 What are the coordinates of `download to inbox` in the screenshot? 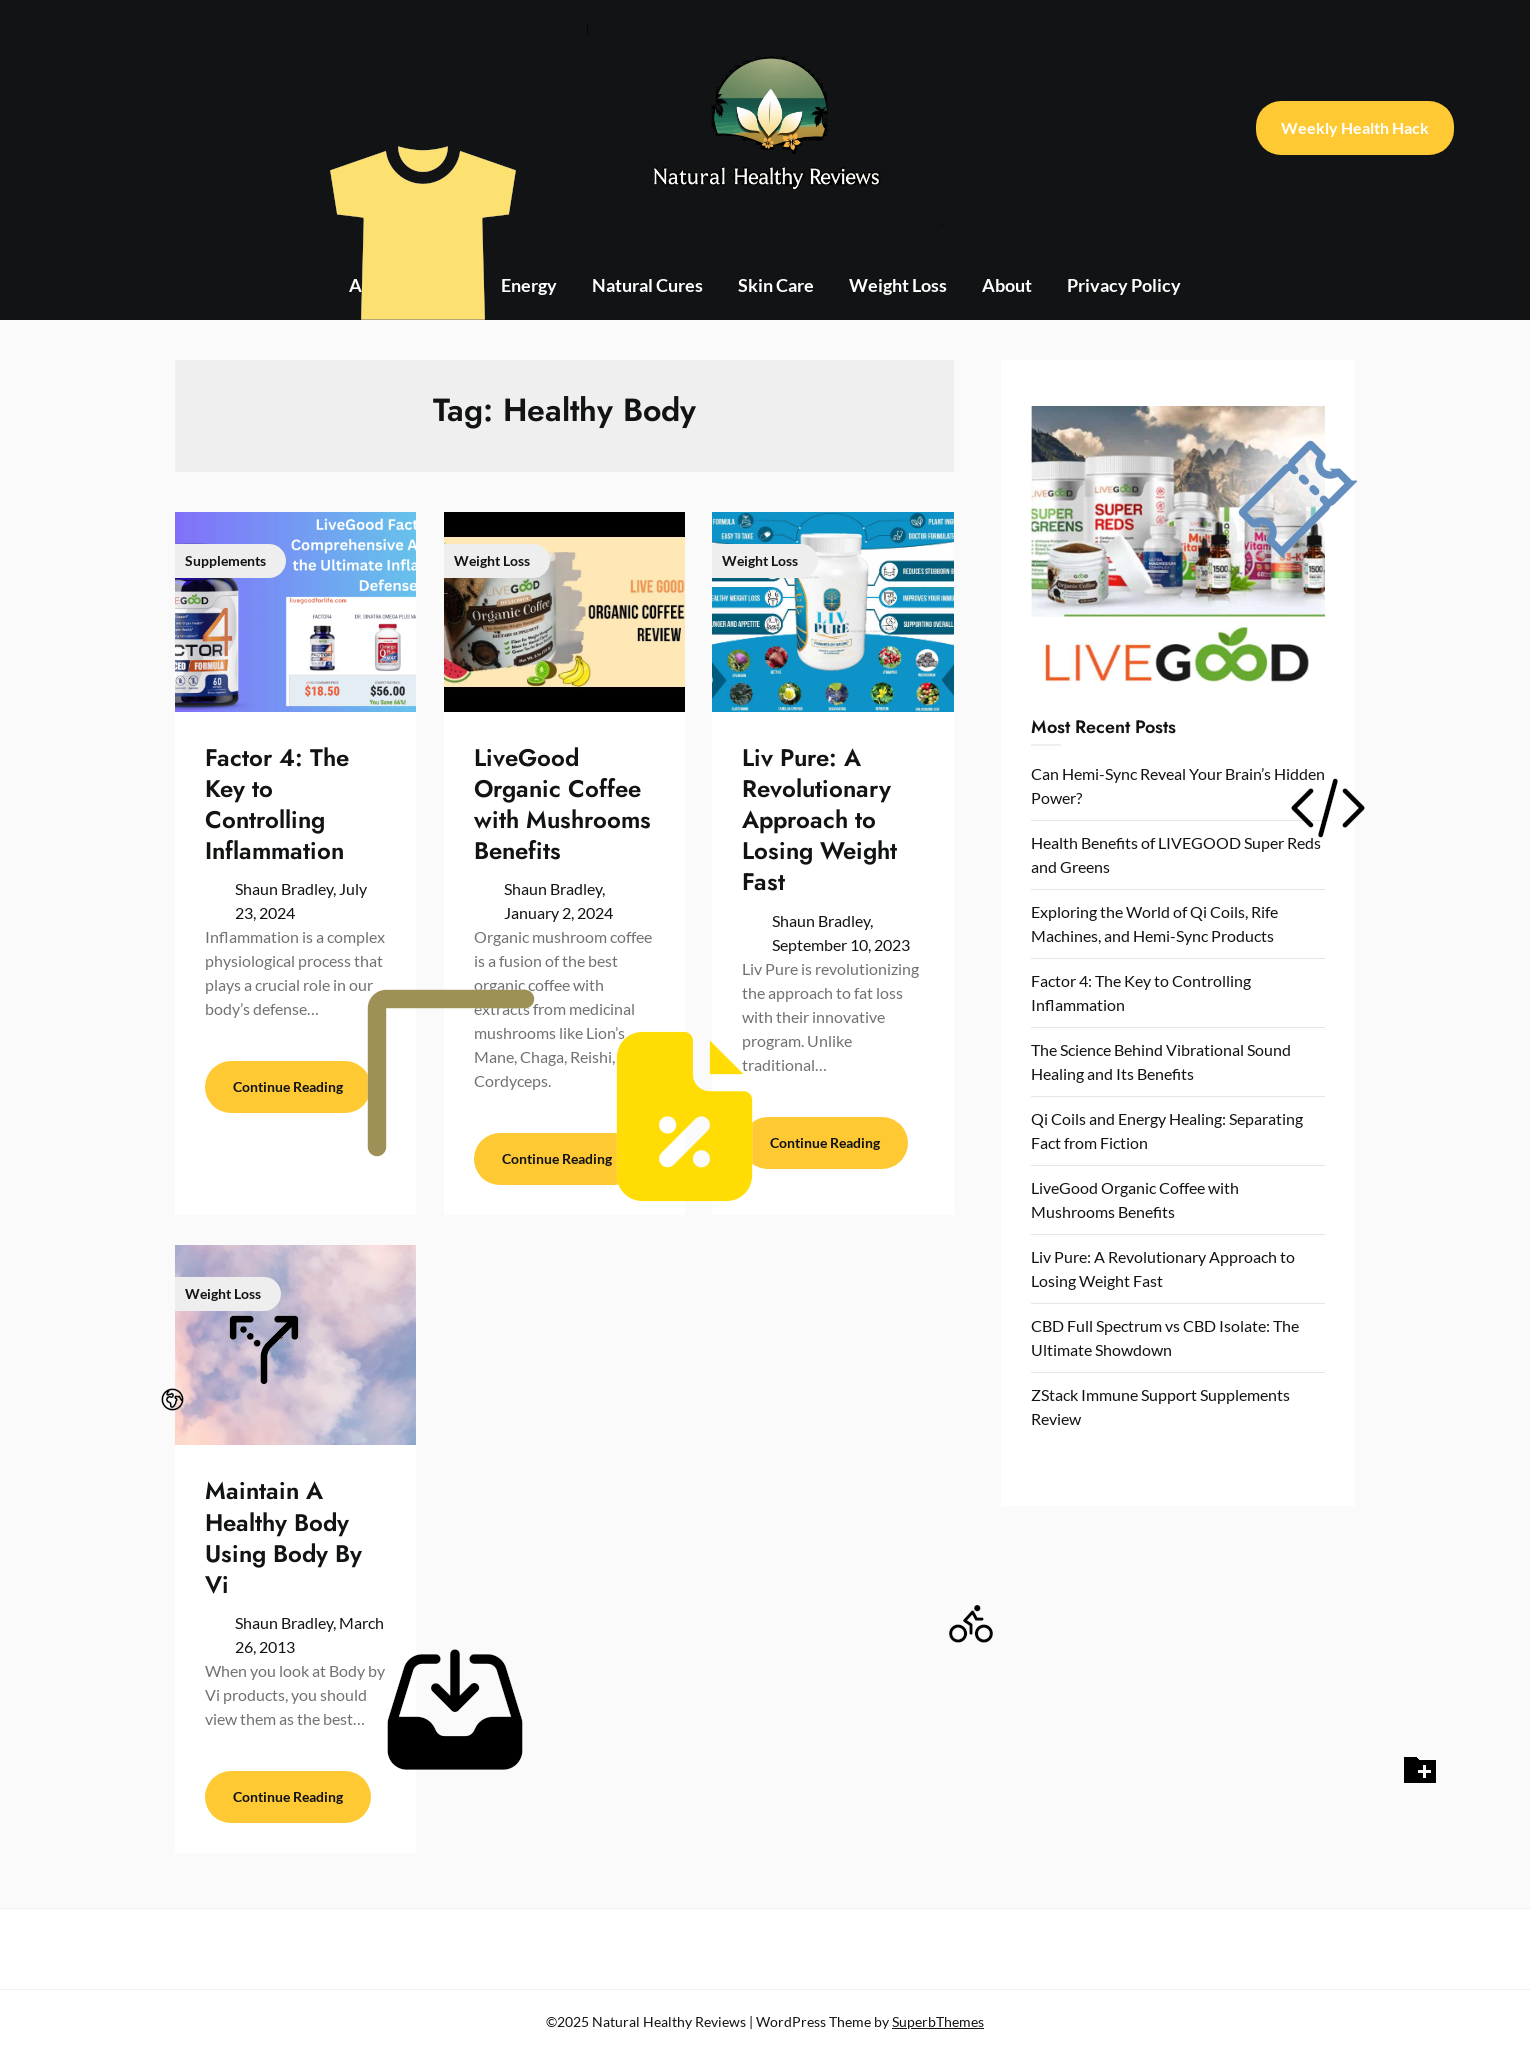 It's located at (455, 1712).